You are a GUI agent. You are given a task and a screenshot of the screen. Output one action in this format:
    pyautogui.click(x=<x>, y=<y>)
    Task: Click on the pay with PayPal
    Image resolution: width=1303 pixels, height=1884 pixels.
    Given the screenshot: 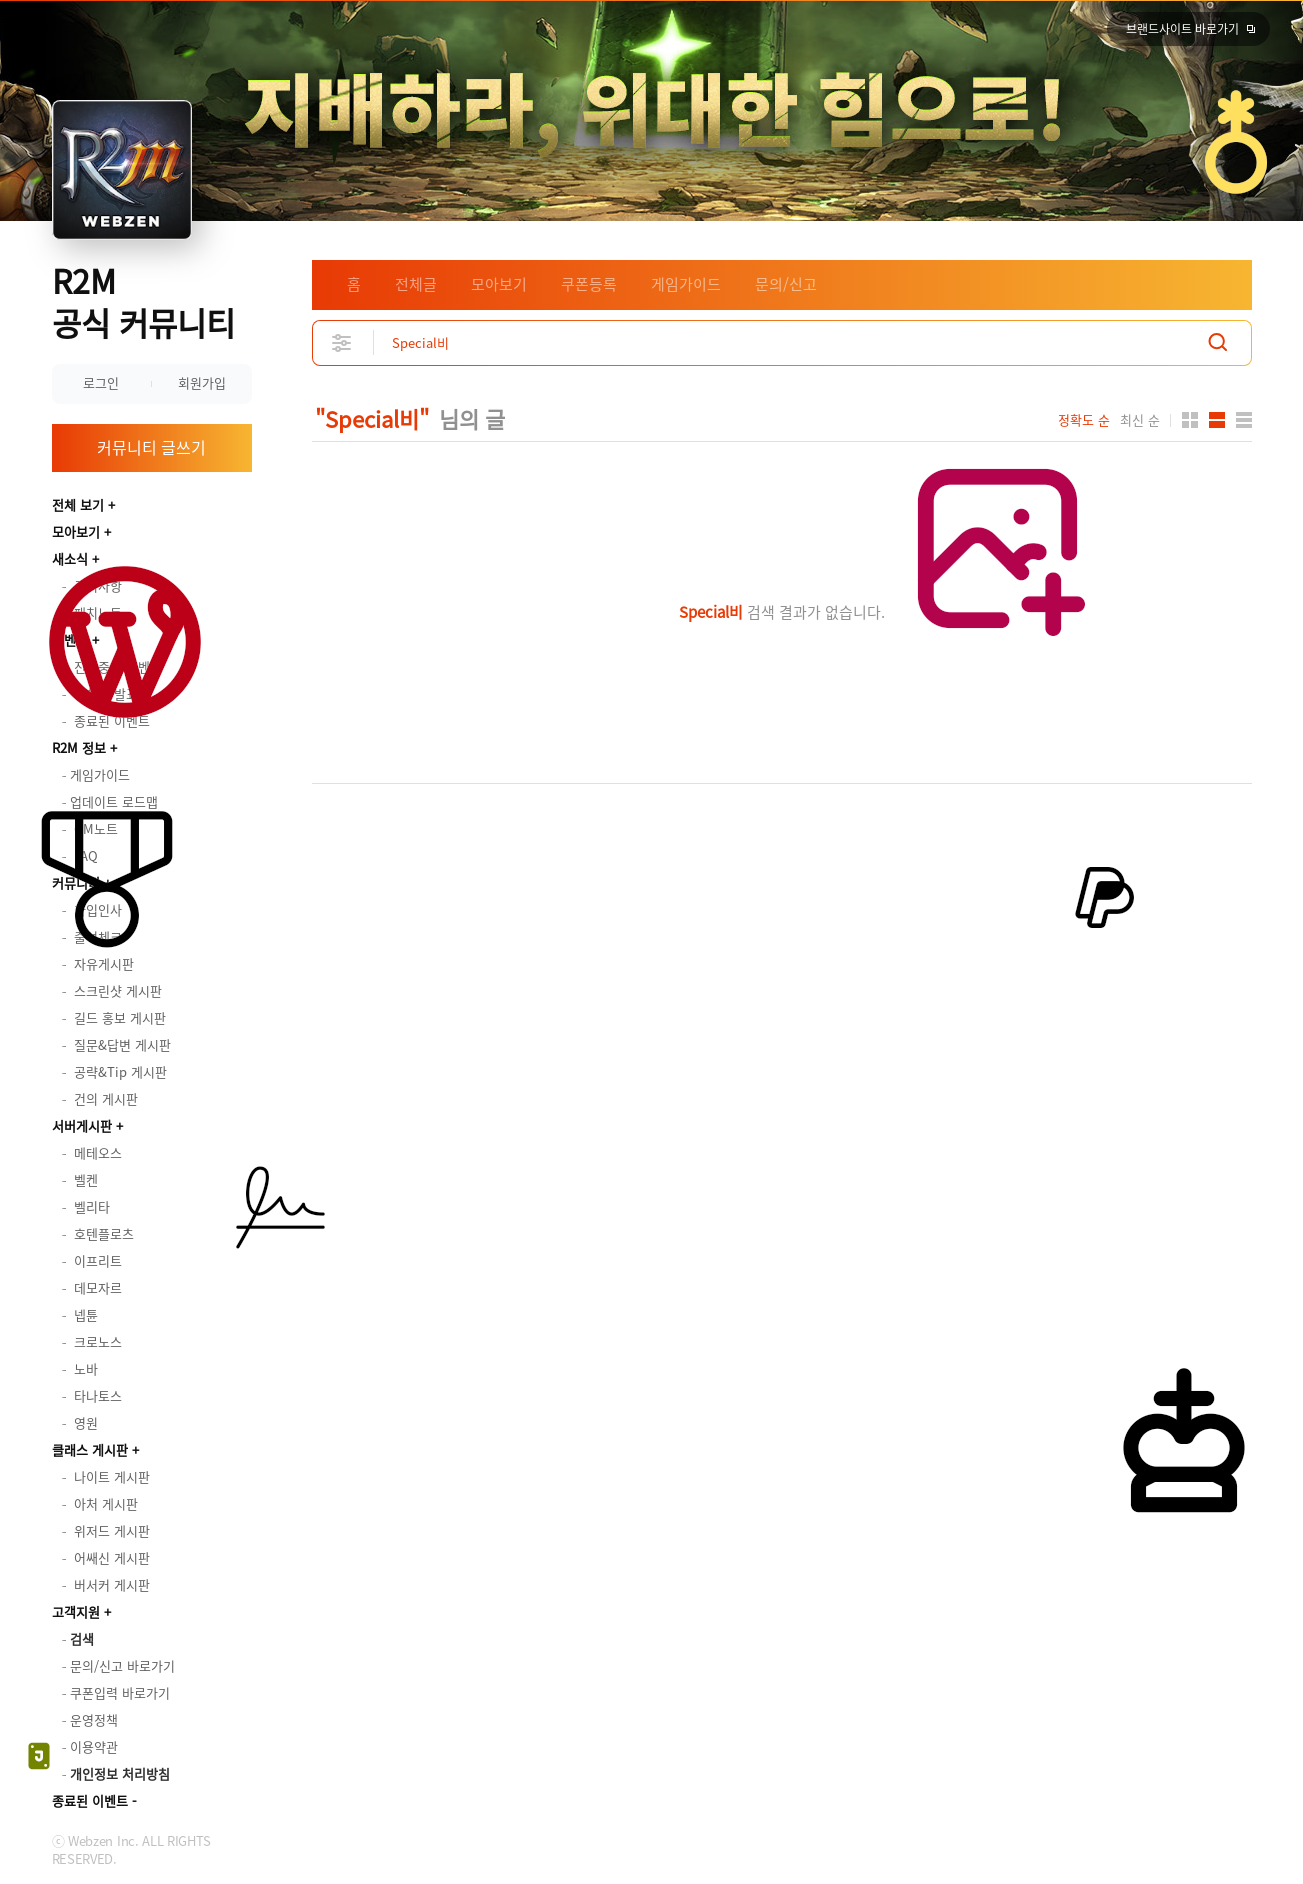 What is the action you would take?
    pyautogui.click(x=1103, y=897)
    